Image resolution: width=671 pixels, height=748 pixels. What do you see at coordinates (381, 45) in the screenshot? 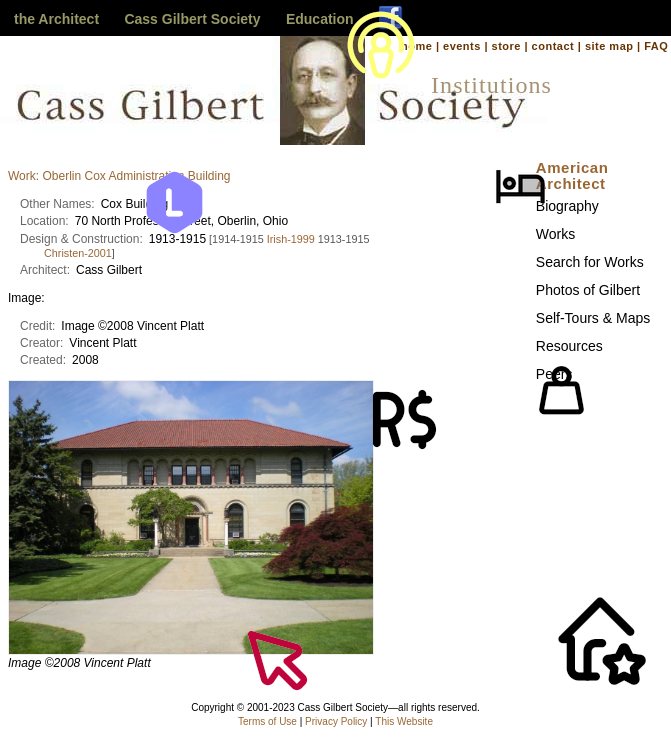
I see `open apple podcasts` at bounding box center [381, 45].